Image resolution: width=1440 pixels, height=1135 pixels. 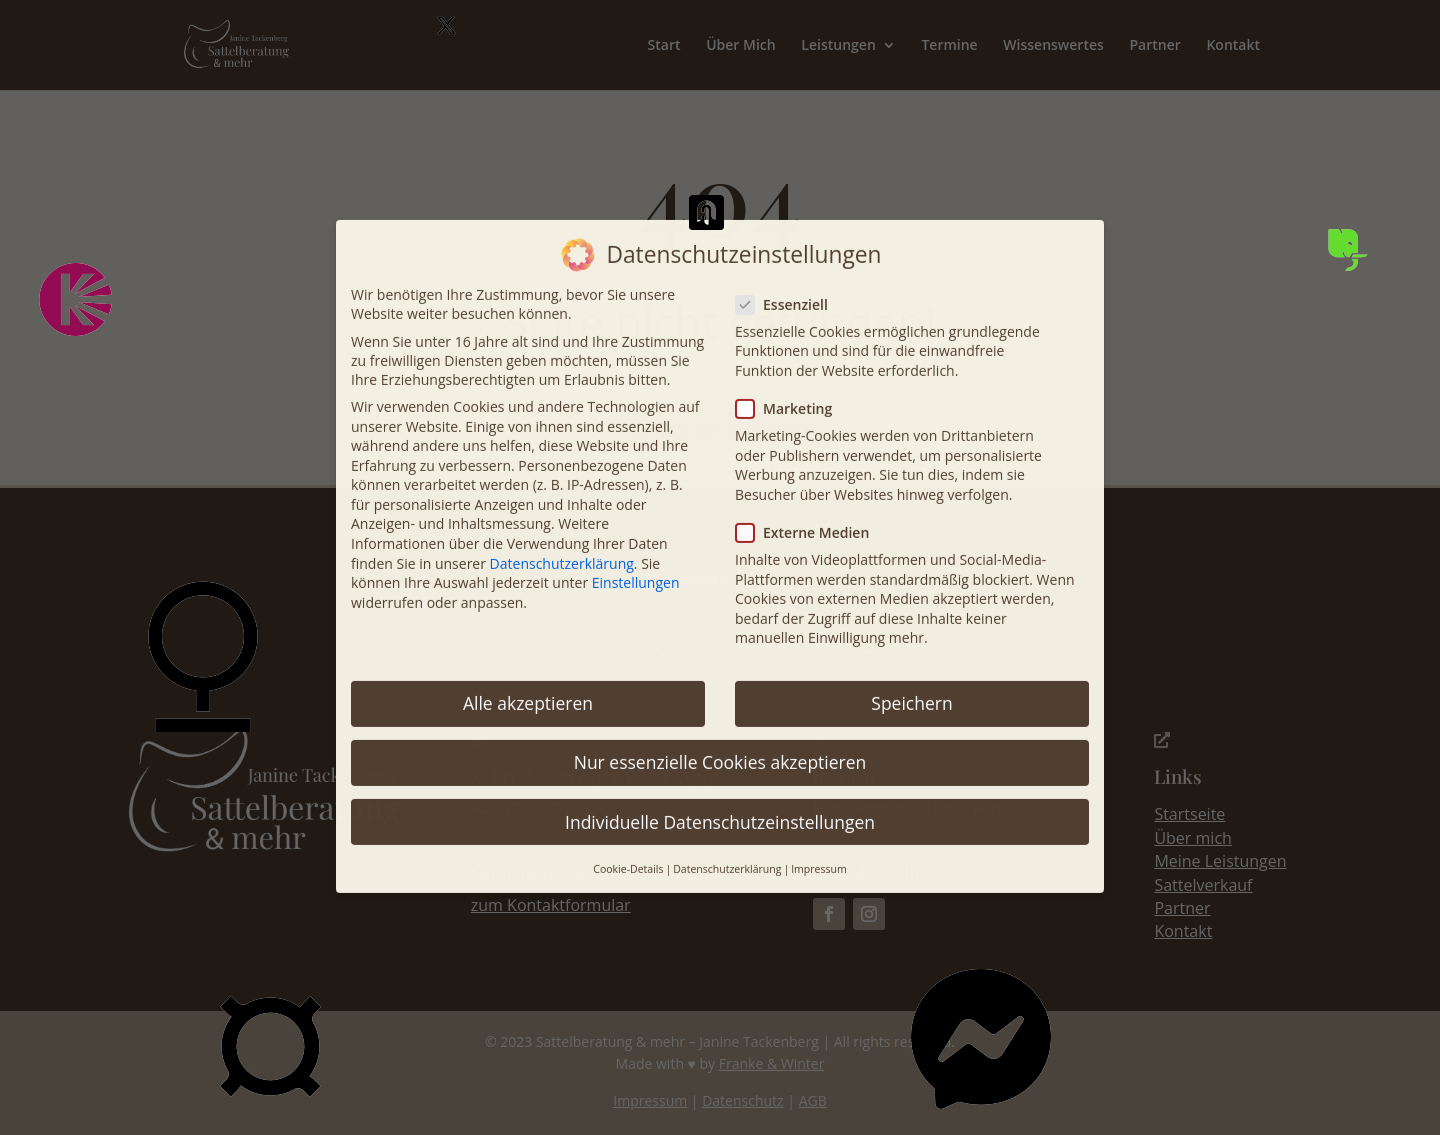 What do you see at coordinates (1348, 250) in the screenshot?
I see `deskpro logo` at bounding box center [1348, 250].